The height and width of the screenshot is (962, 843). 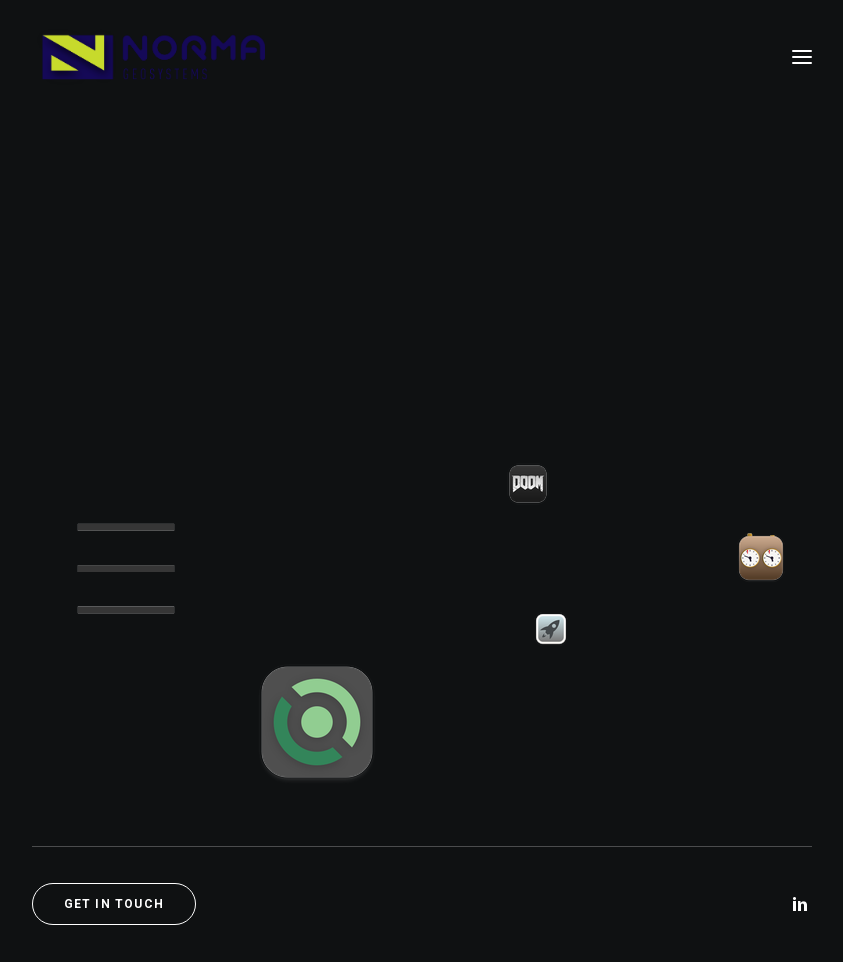 I want to click on launch DOOM (2016) game, so click(x=528, y=484).